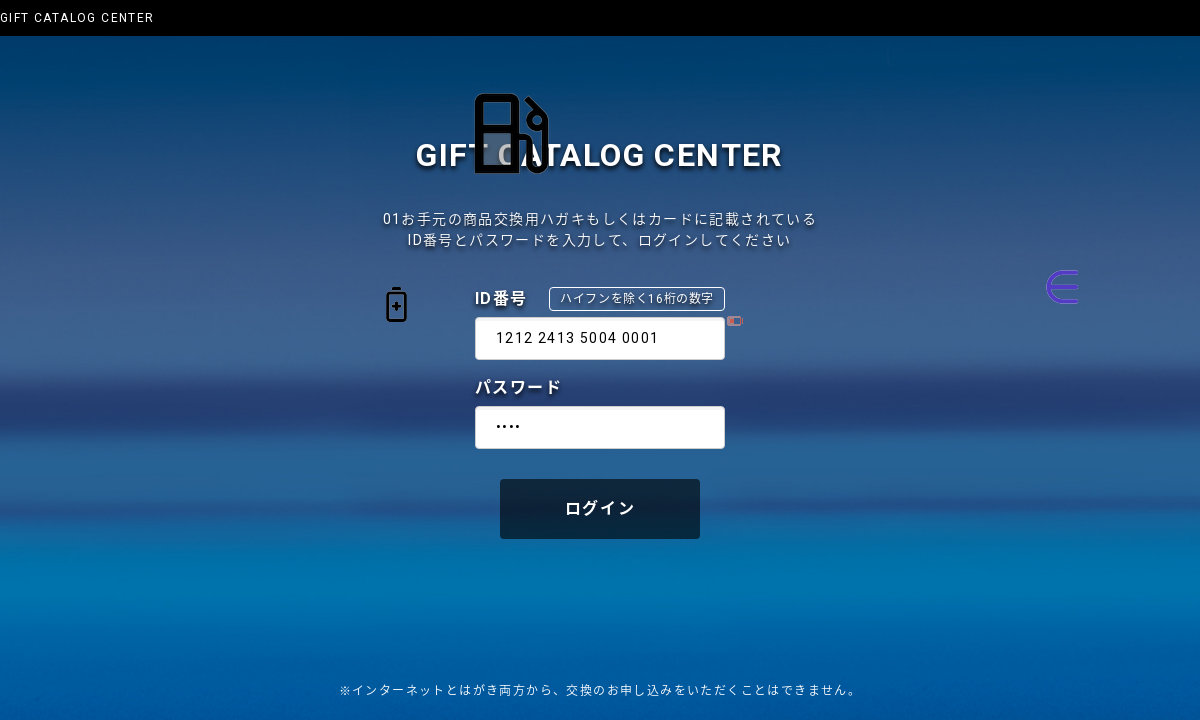 The height and width of the screenshot is (720, 1200). Describe the element at coordinates (396, 304) in the screenshot. I see `add or extend battery life` at that location.